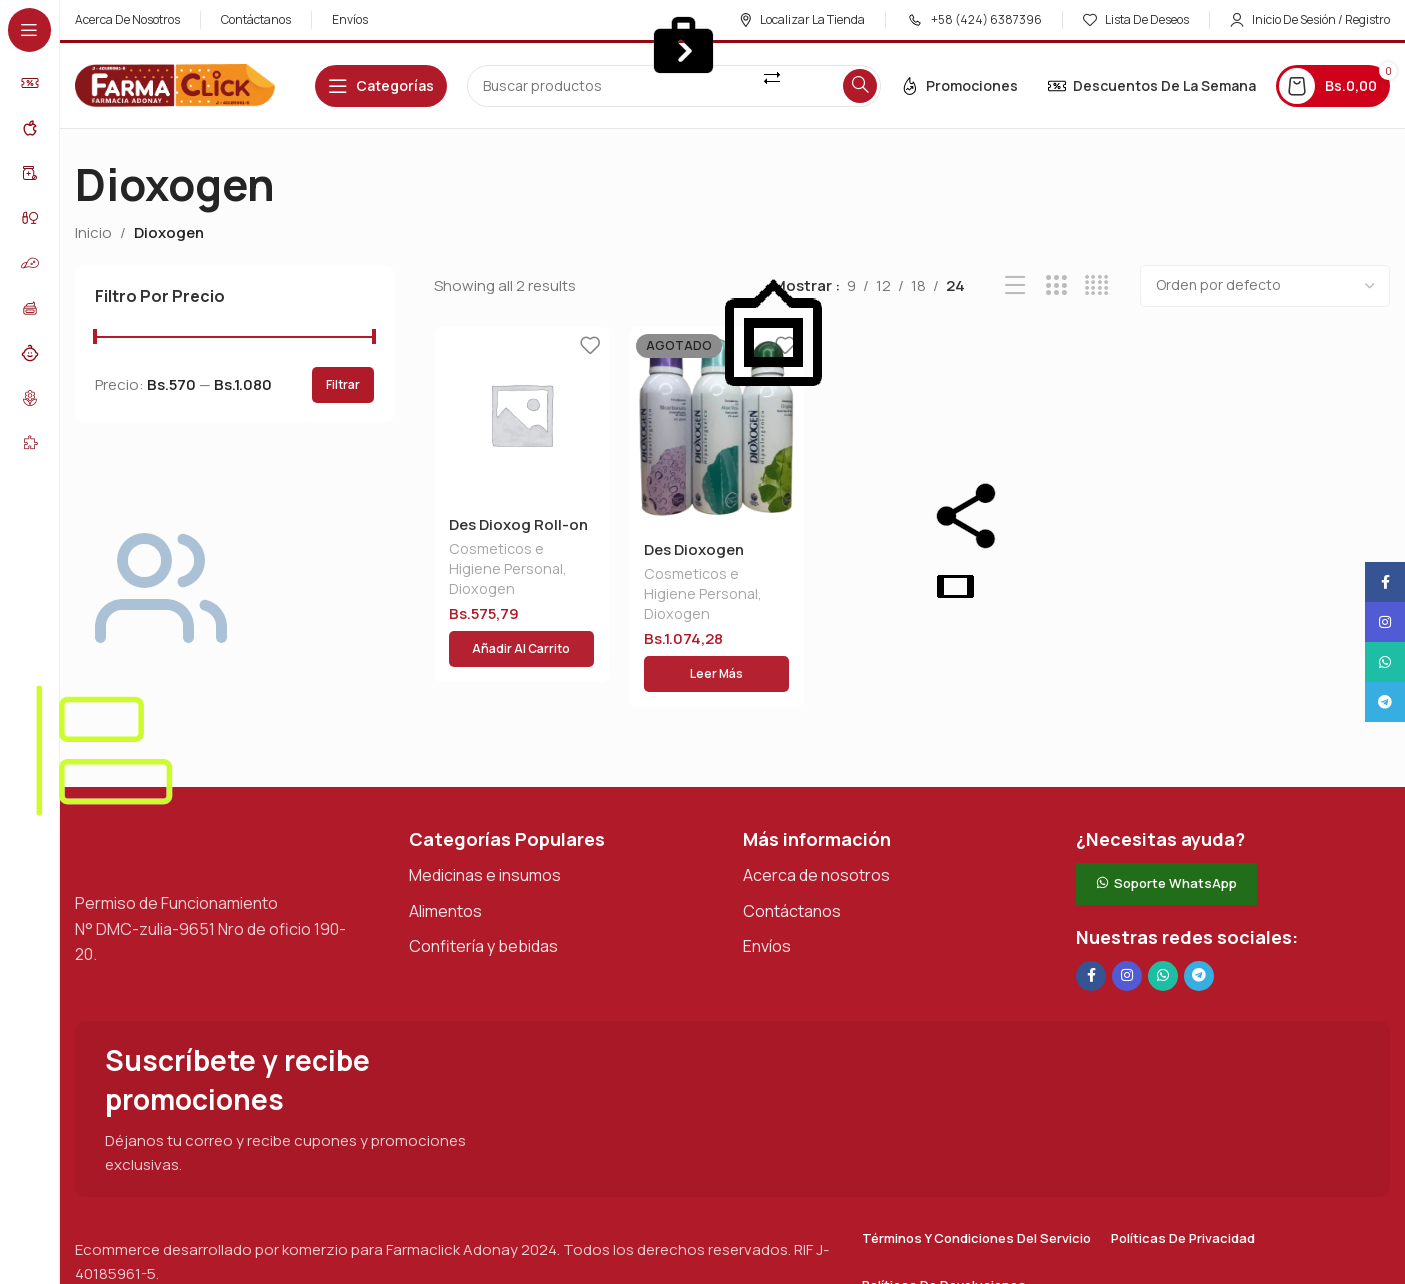 This screenshot has width=1405, height=1284. What do you see at coordinates (772, 78) in the screenshot?
I see `sync data between devices or accounts` at bounding box center [772, 78].